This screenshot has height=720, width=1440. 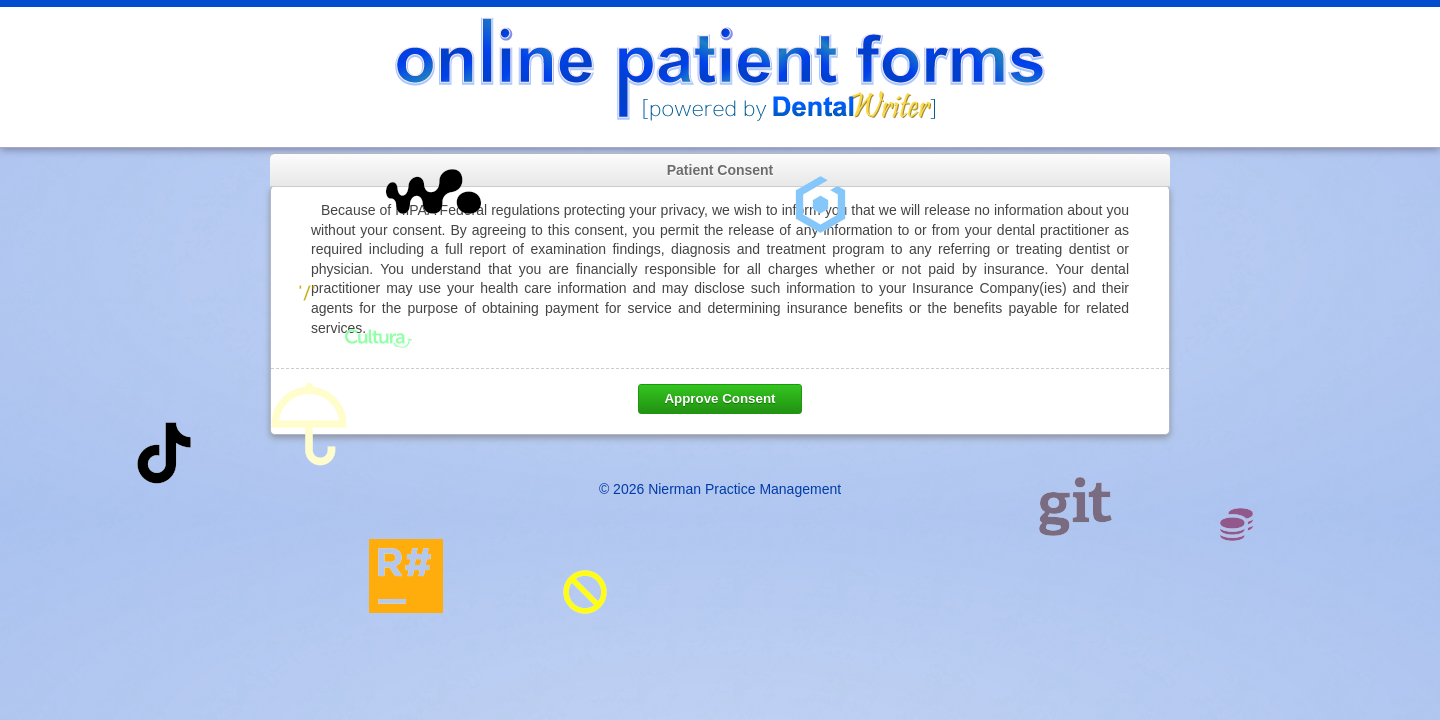 What do you see at coordinates (1075, 506) in the screenshot?
I see `git version control system logo` at bounding box center [1075, 506].